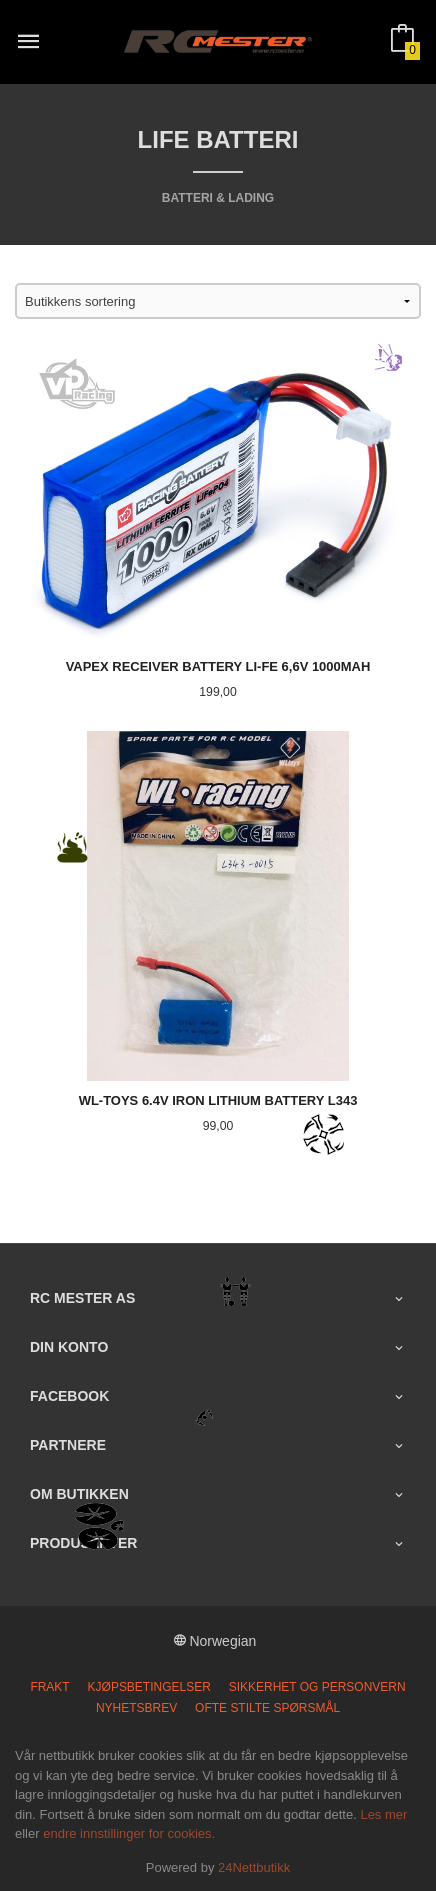  Describe the element at coordinates (204, 1417) in the screenshot. I see `select rogue character class` at that location.